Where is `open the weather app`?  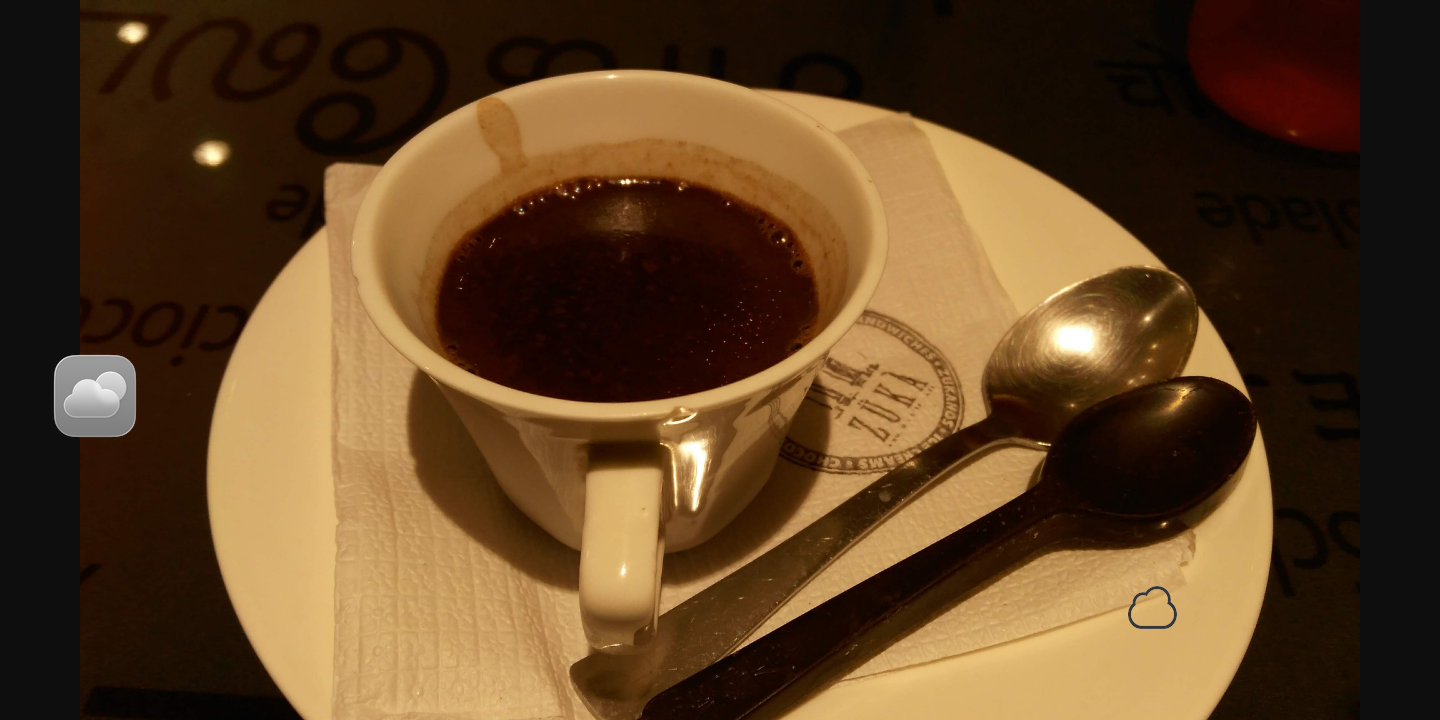 open the weather app is located at coordinates (95, 396).